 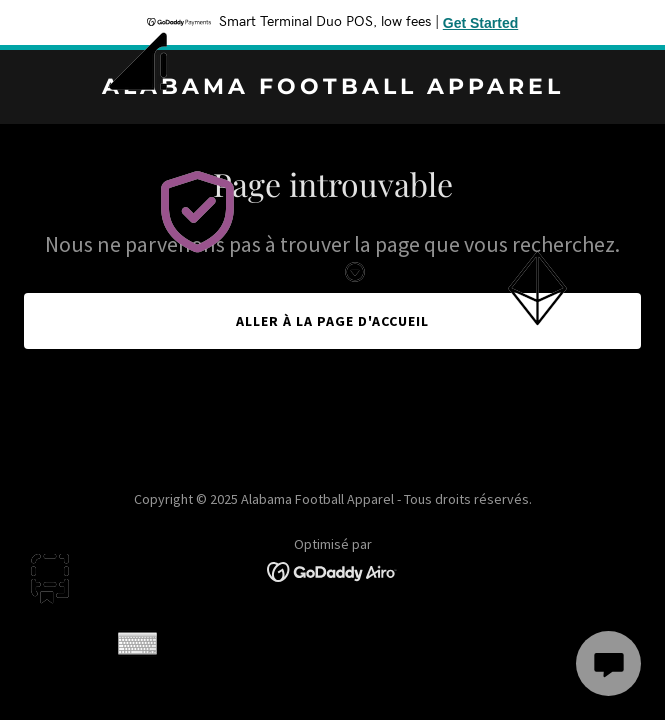 What do you see at coordinates (50, 579) in the screenshot?
I see `create a new repository from template` at bounding box center [50, 579].